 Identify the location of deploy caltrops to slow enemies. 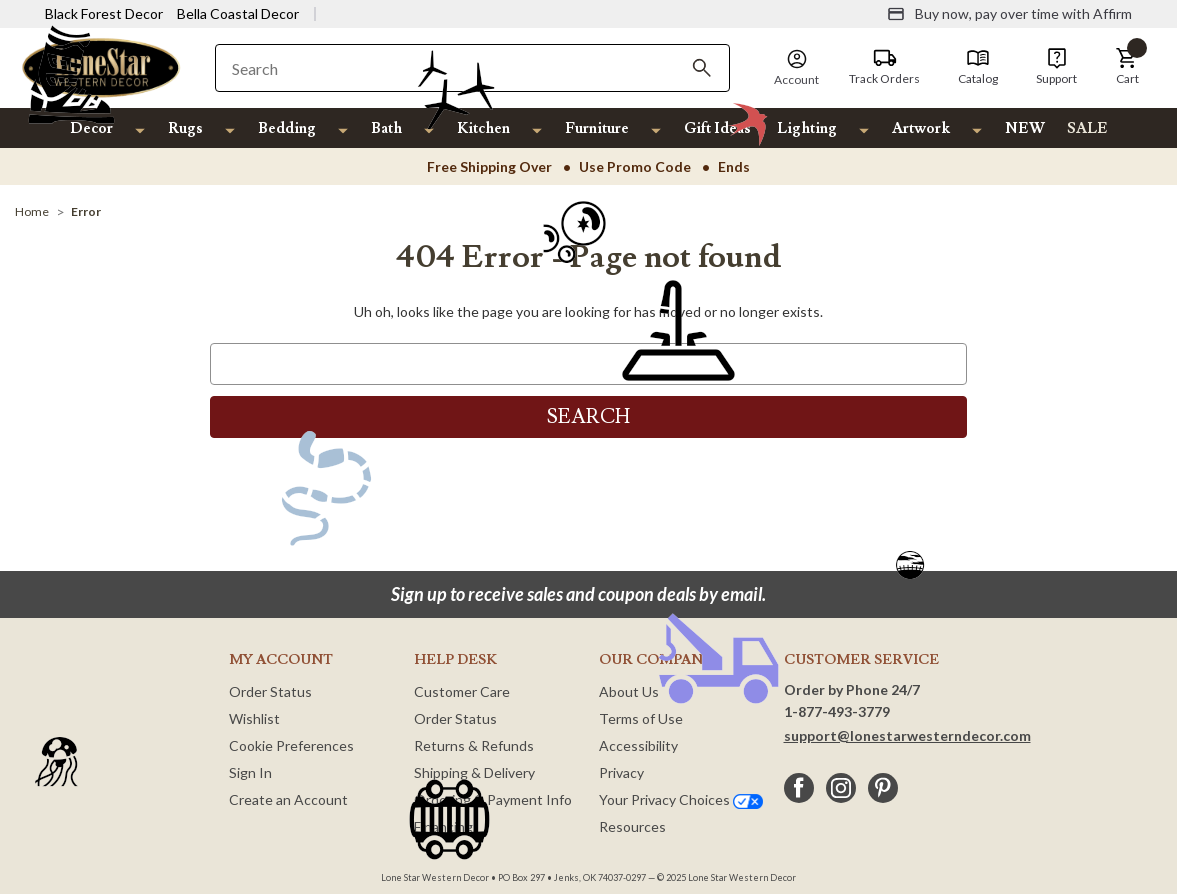
(456, 90).